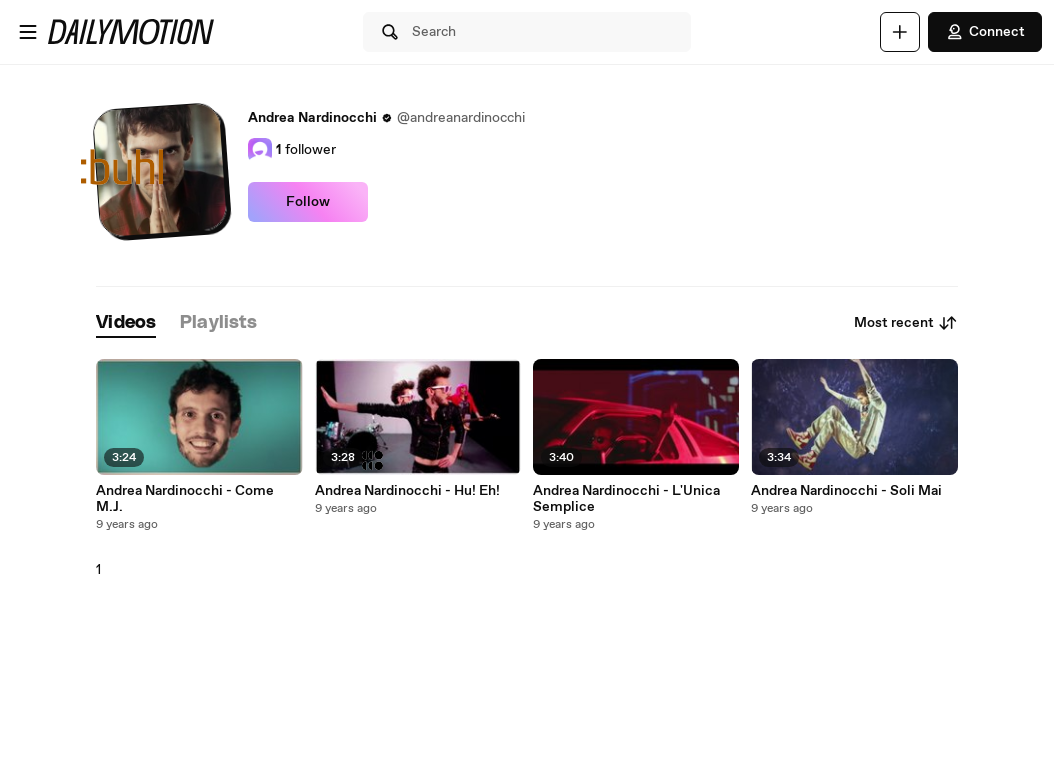 The width and height of the screenshot is (1054, 784). Describe the element at coordinates (122, 167) in the screenshot. I see `buhl company logo` at that location.